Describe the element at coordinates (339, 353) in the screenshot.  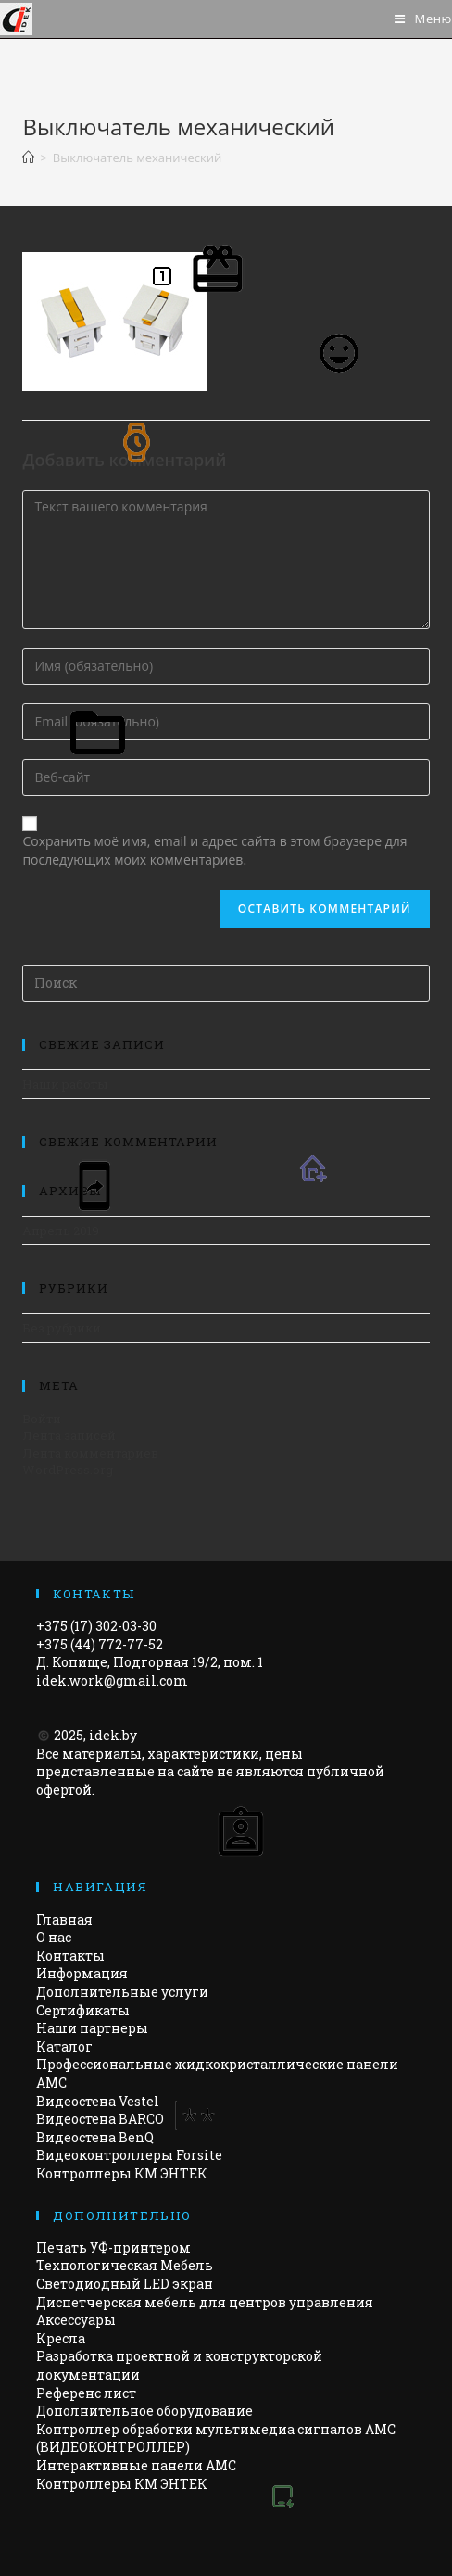
I see `tag people in a photo` at that location.